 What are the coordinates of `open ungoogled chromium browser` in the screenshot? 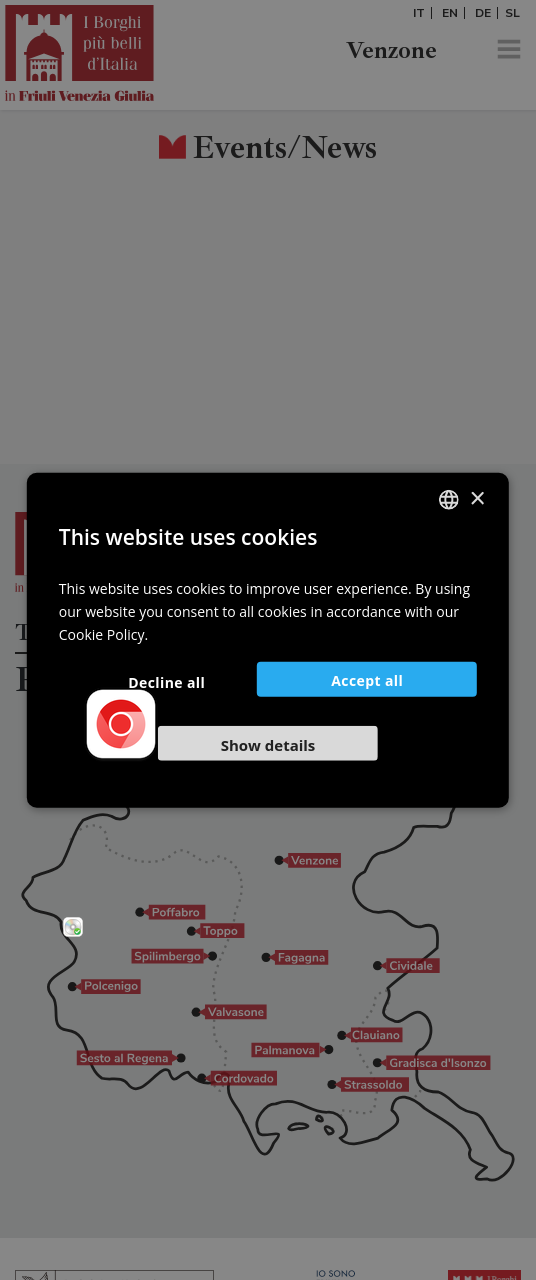 It's located at (121, 724).